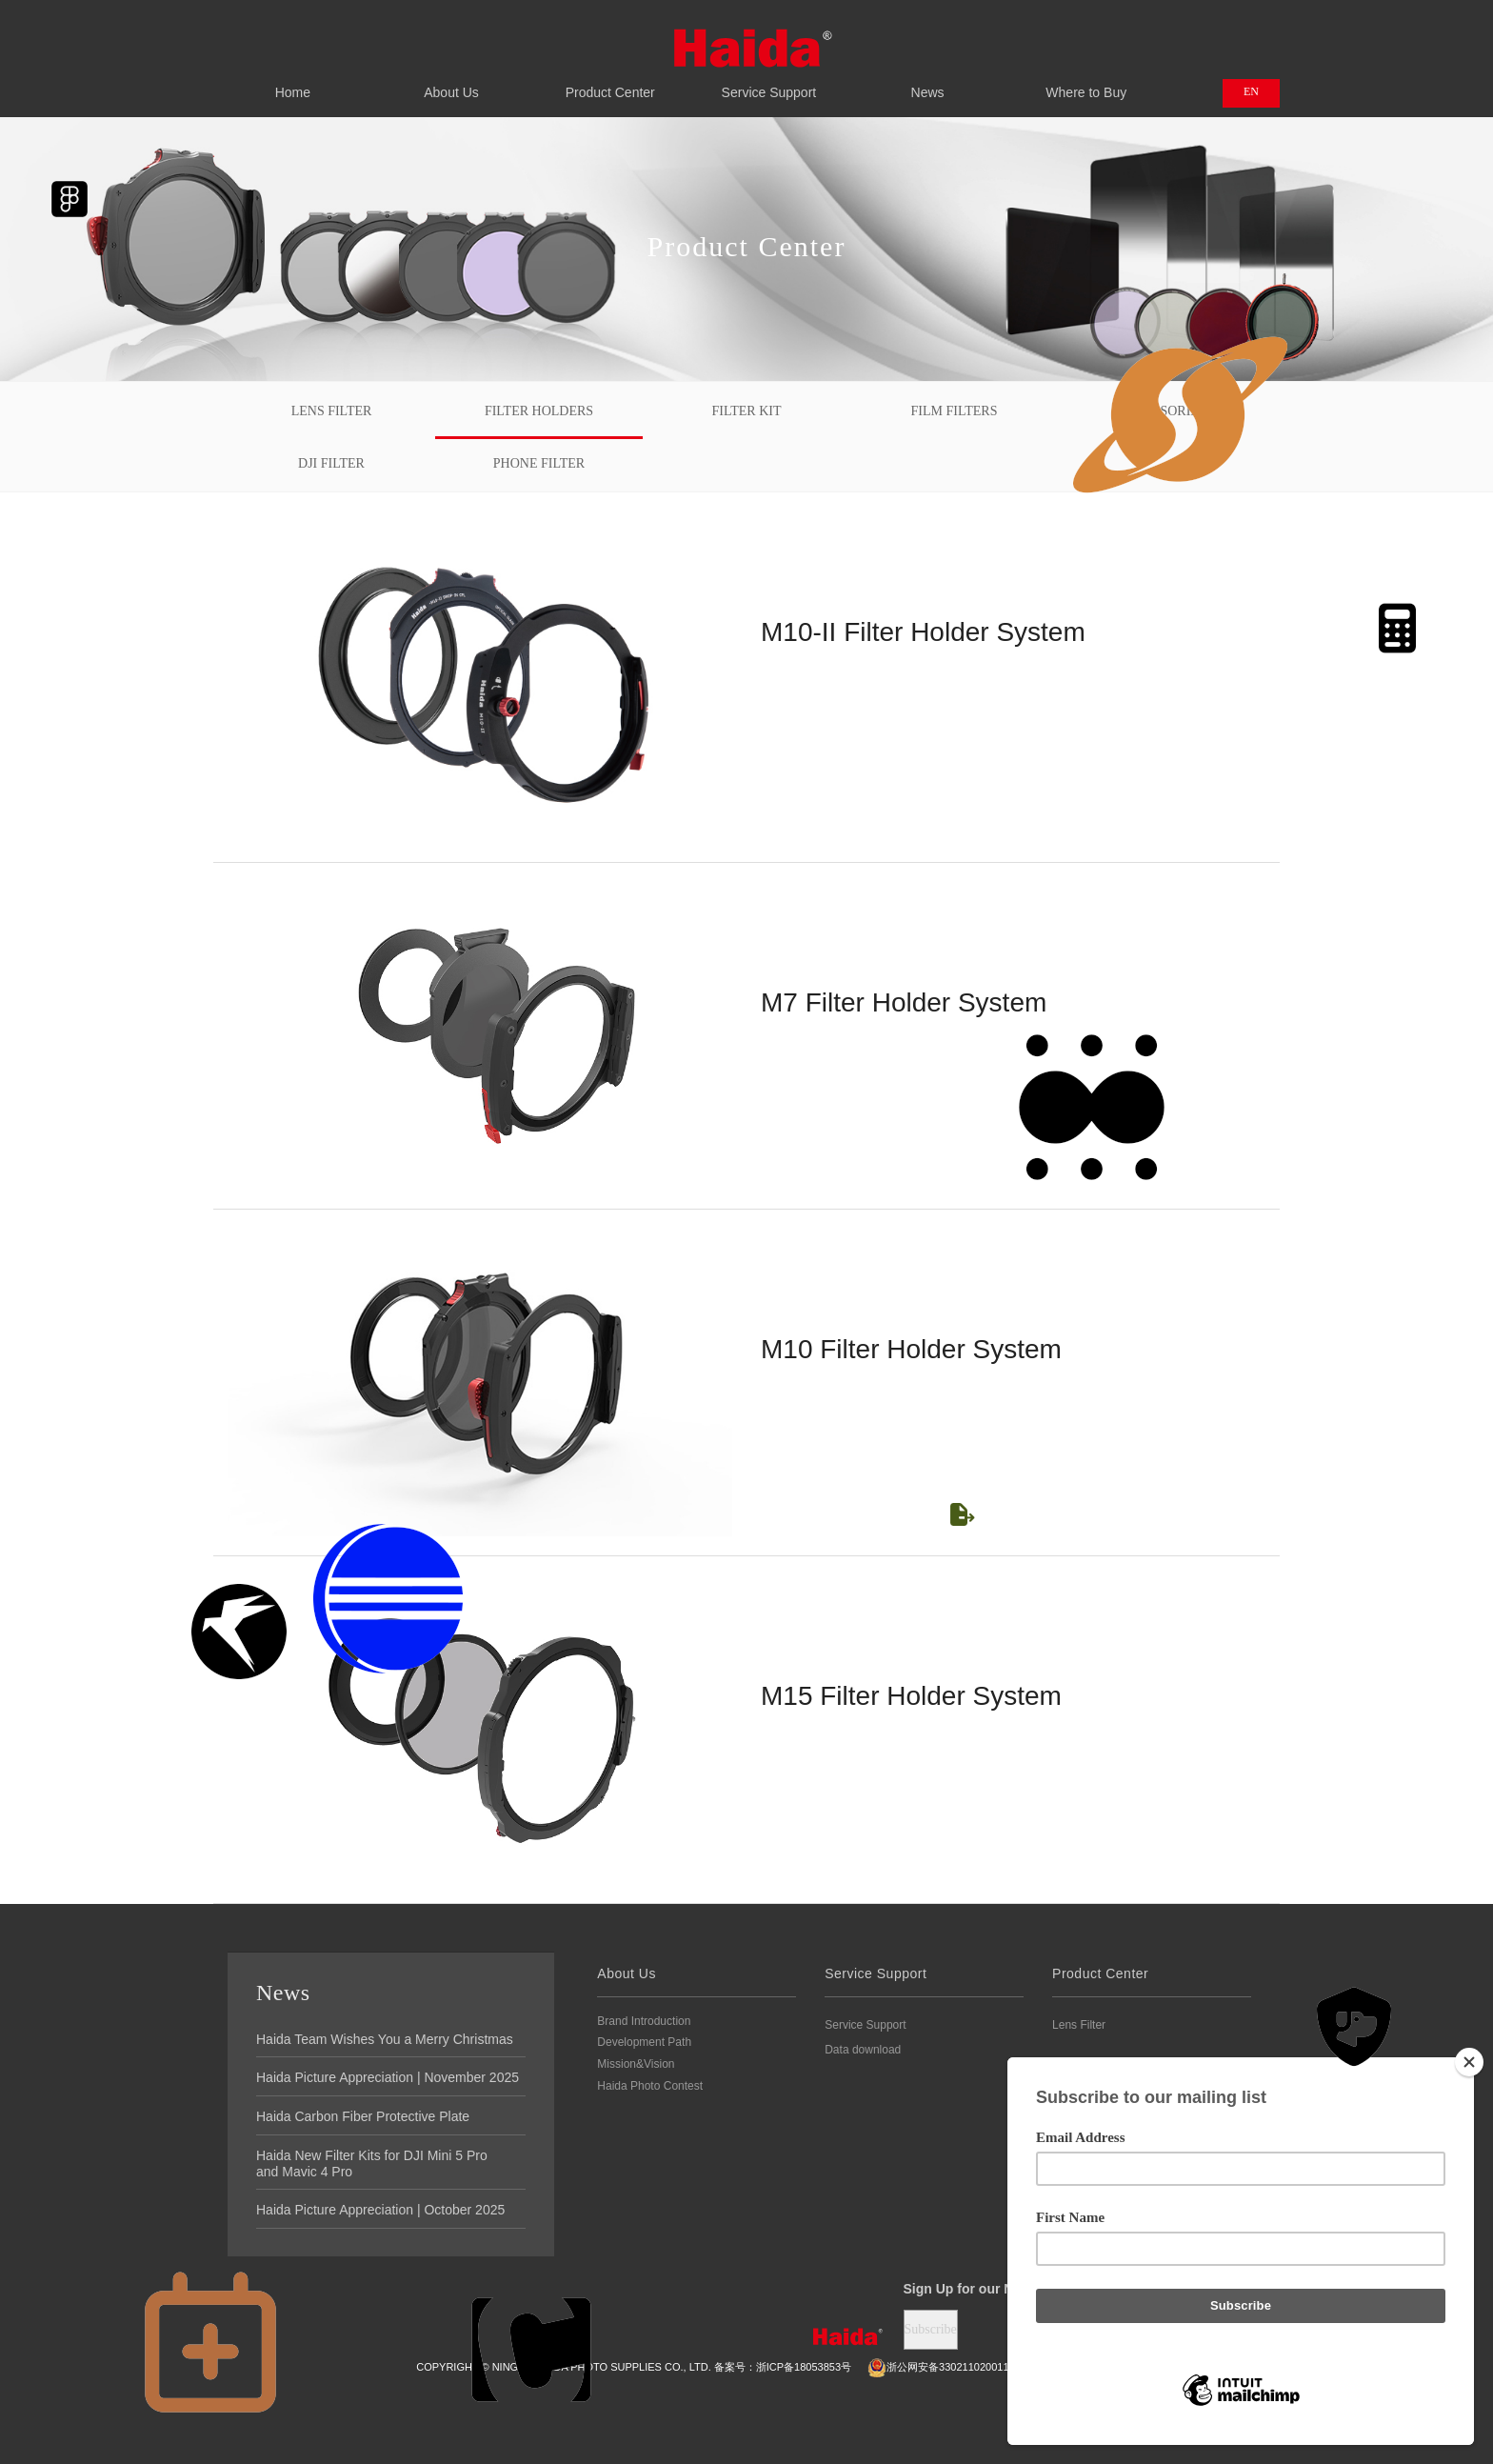 The height and width of the screenshot is (2464, 1493). I want to click on open the calculator app, so click(1397, 628).